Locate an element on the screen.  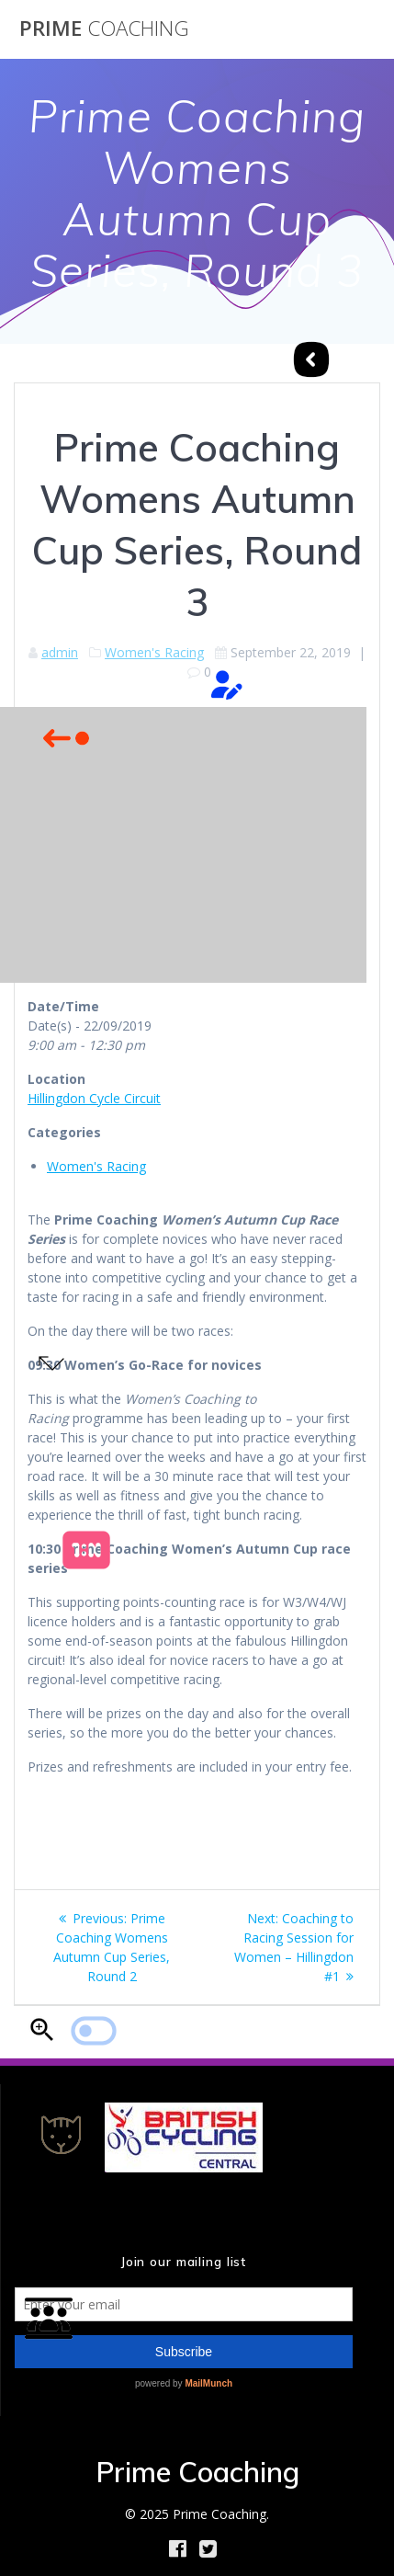
go back or return to previous screen is located at coordinates (51, 1362).